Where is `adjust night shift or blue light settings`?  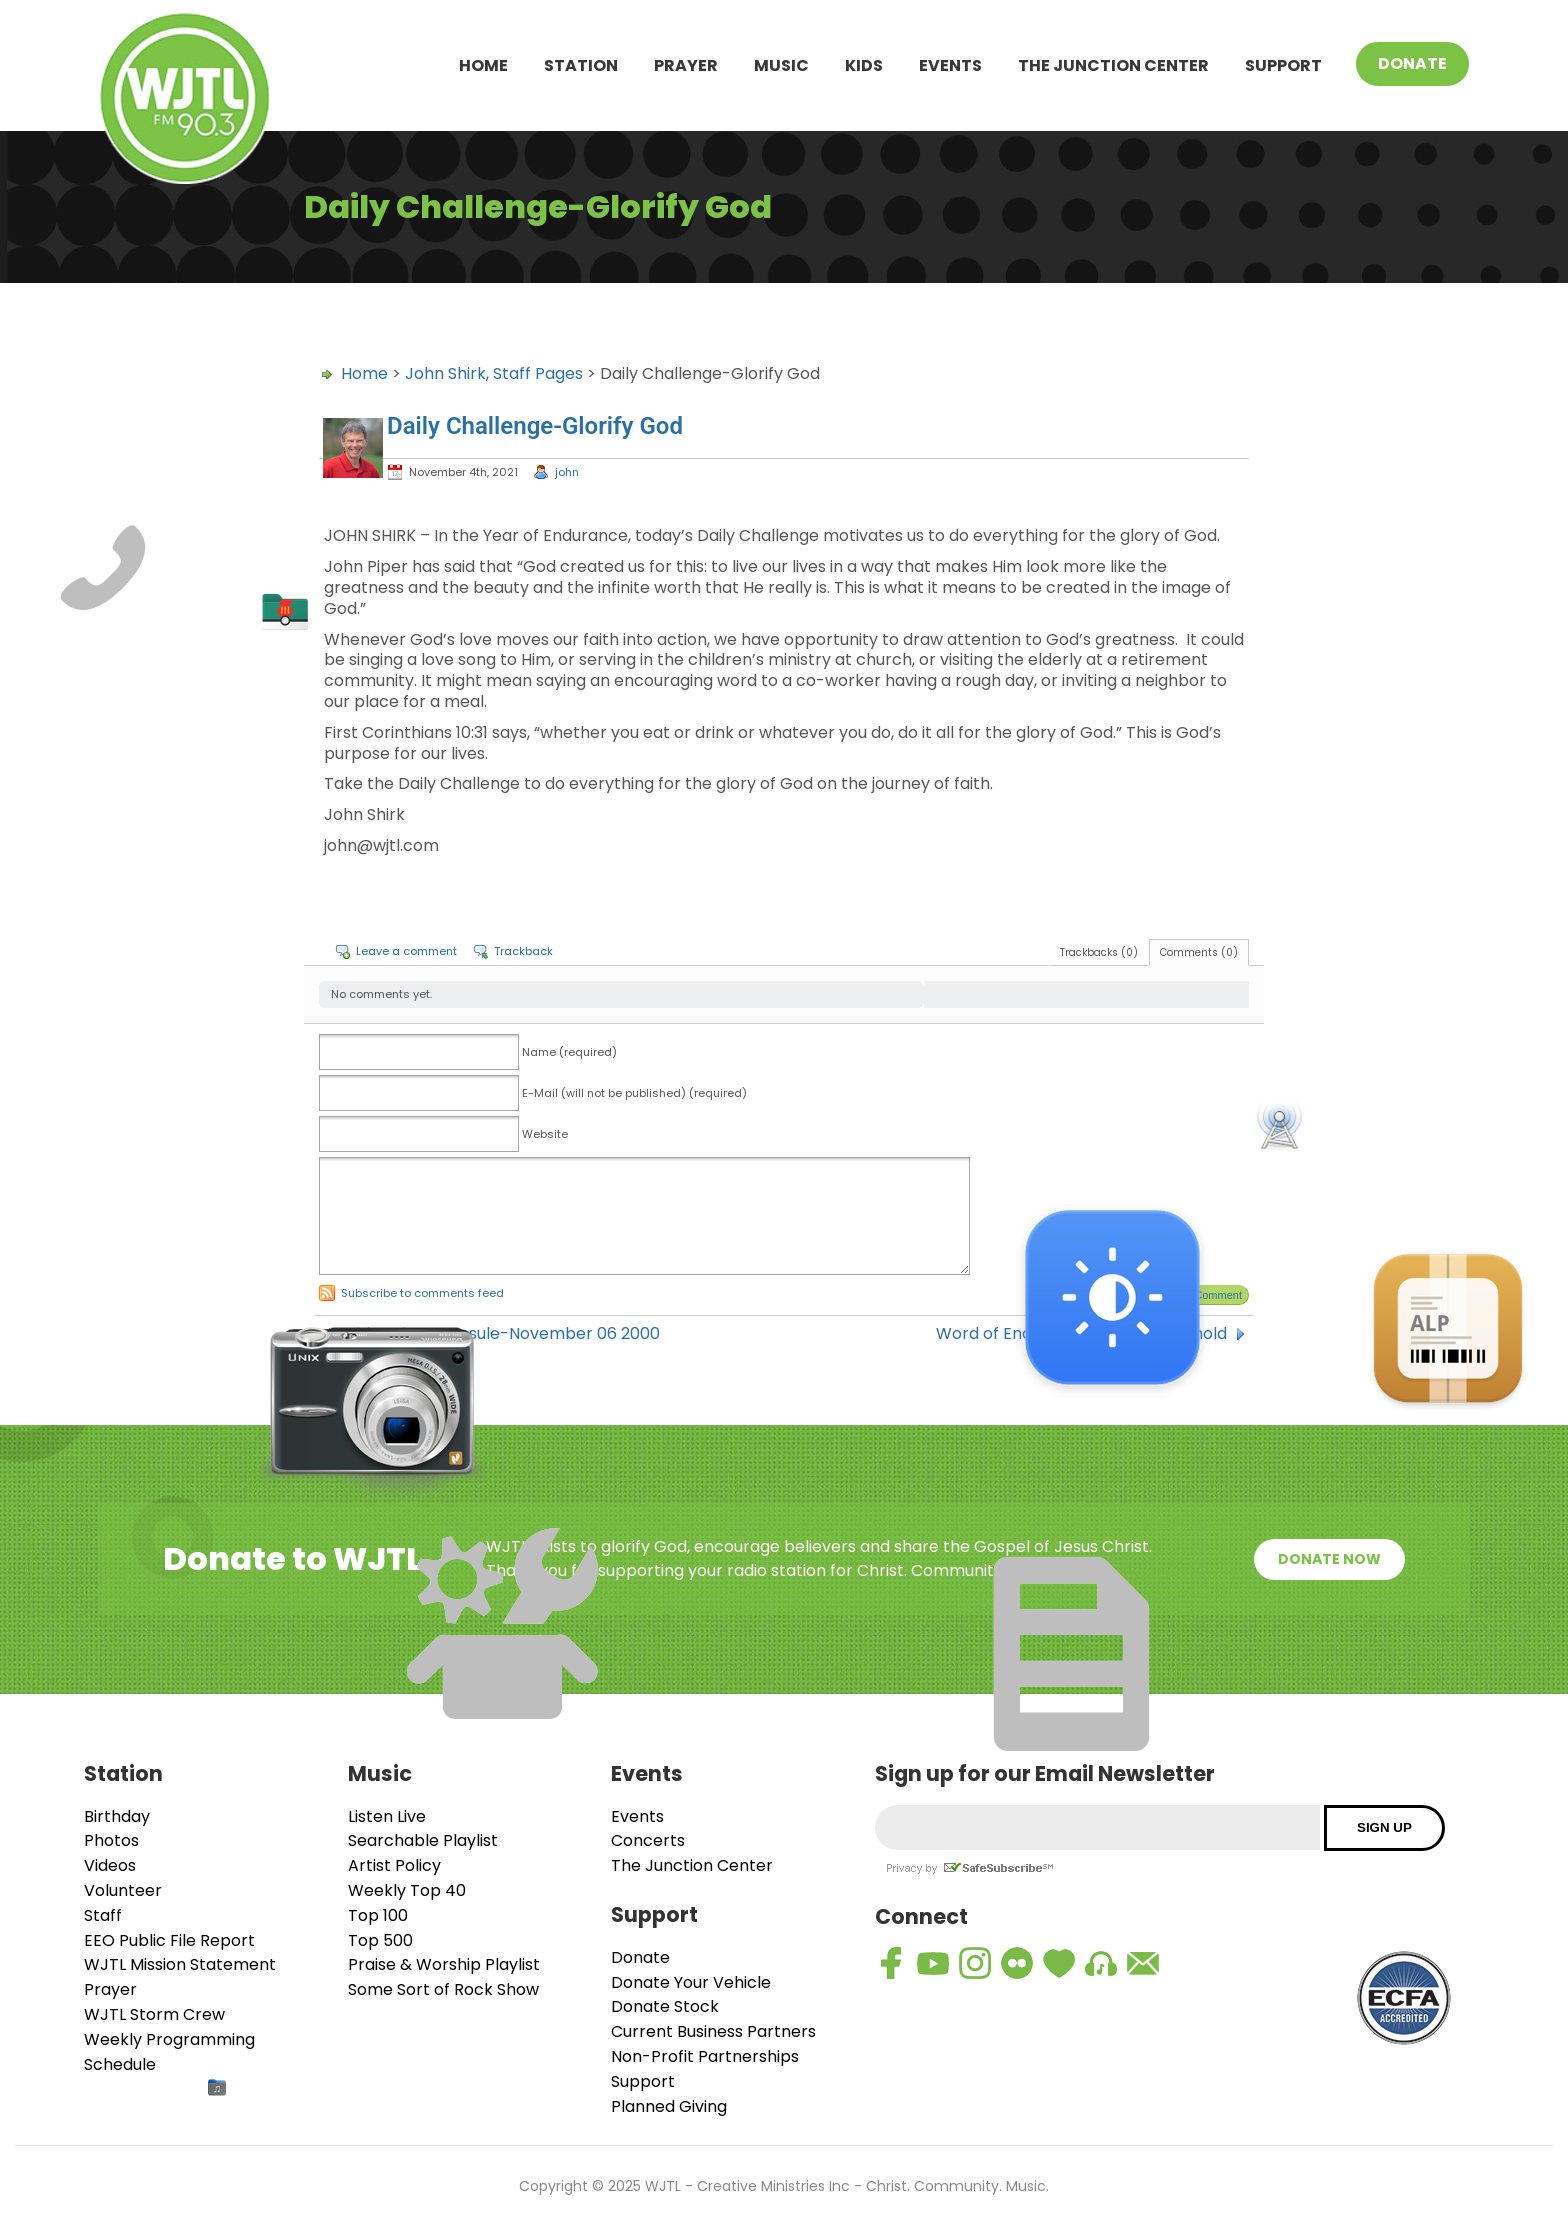
adjust night shift or blue light settings is located at coordinates (1112, 1300).